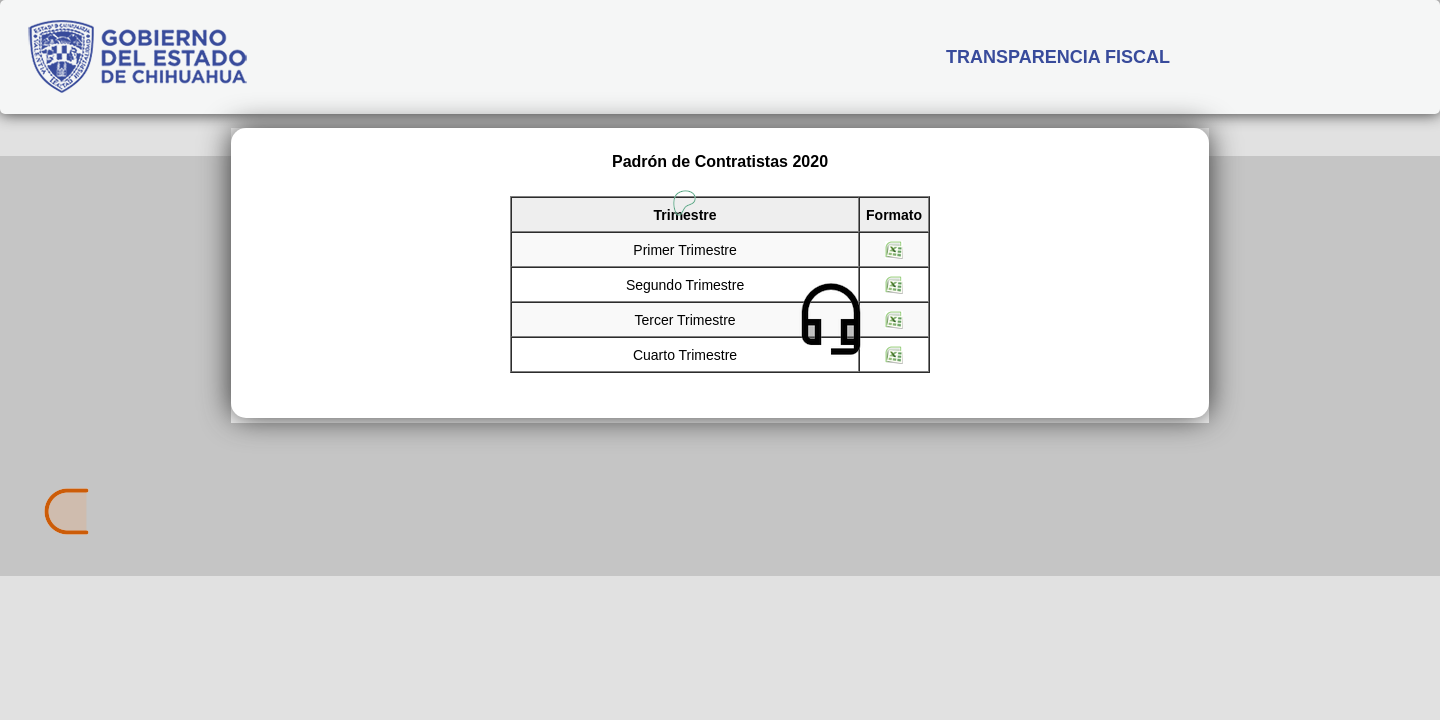 This screenshot has width=1440, height=720. I want to click on link to patreon profile or page, so click(683, 202).